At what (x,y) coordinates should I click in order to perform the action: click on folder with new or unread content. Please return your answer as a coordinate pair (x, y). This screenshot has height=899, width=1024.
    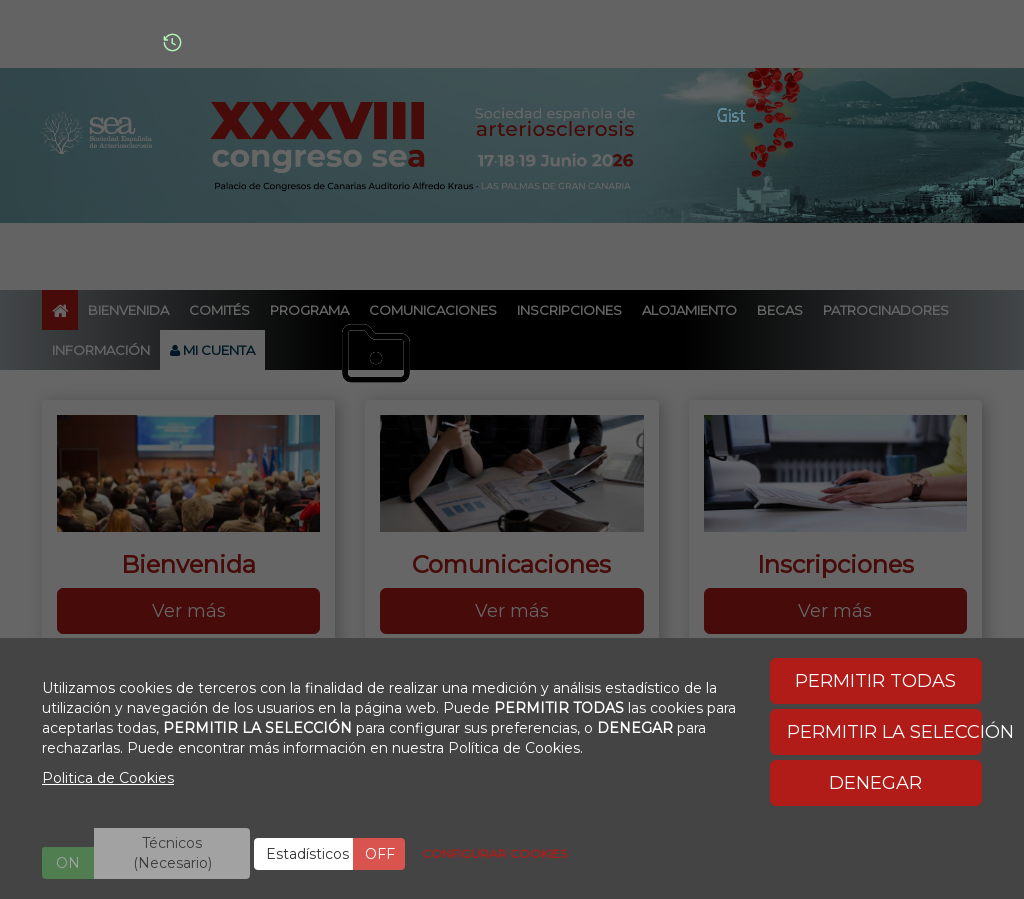
    Looking at the image, I should click on (376, 355).